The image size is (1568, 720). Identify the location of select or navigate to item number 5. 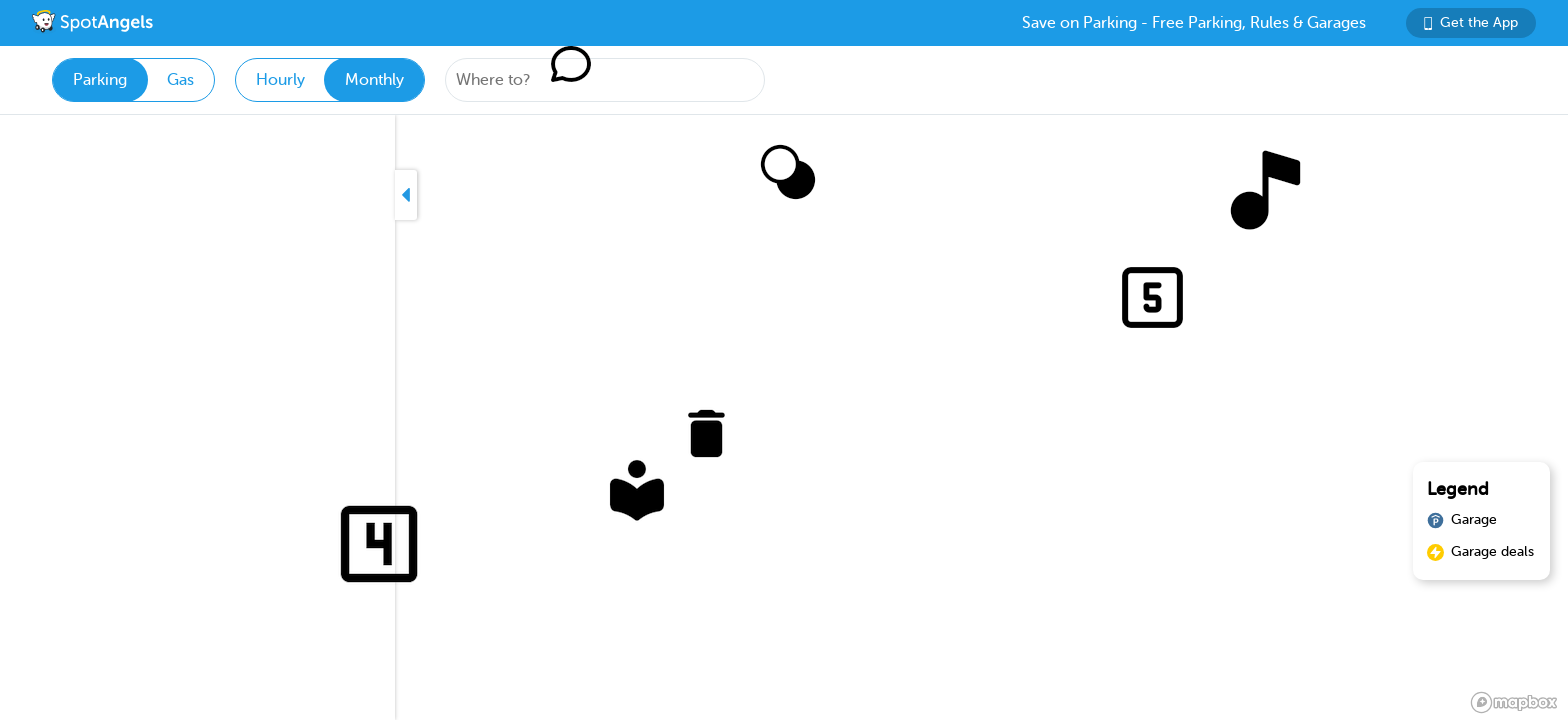
(1152, 297).